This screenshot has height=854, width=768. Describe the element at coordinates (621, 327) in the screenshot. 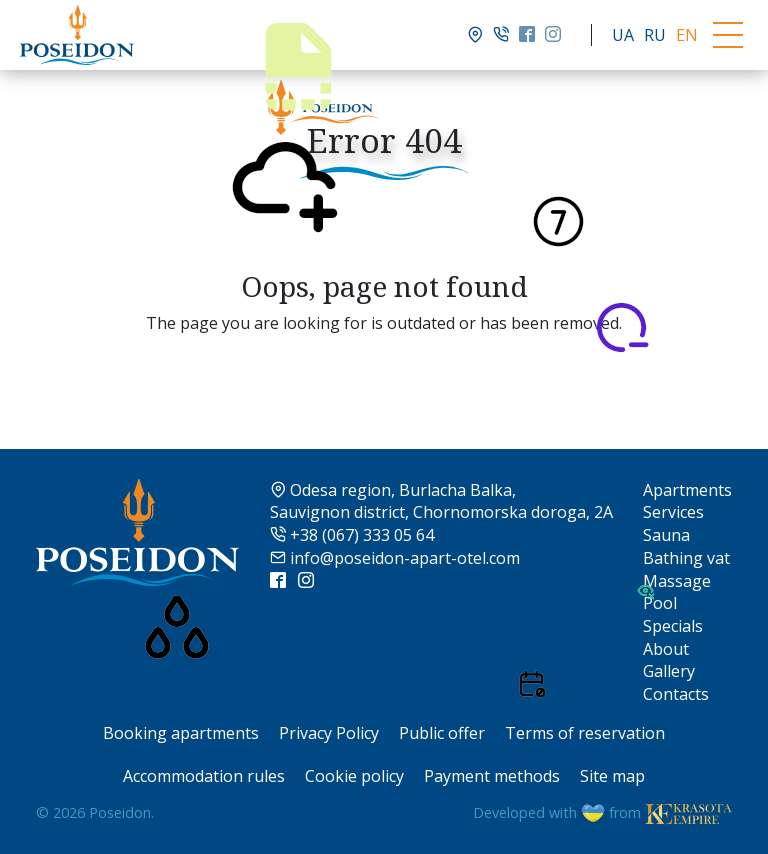

I see `remove item from a list or collection` at that location.